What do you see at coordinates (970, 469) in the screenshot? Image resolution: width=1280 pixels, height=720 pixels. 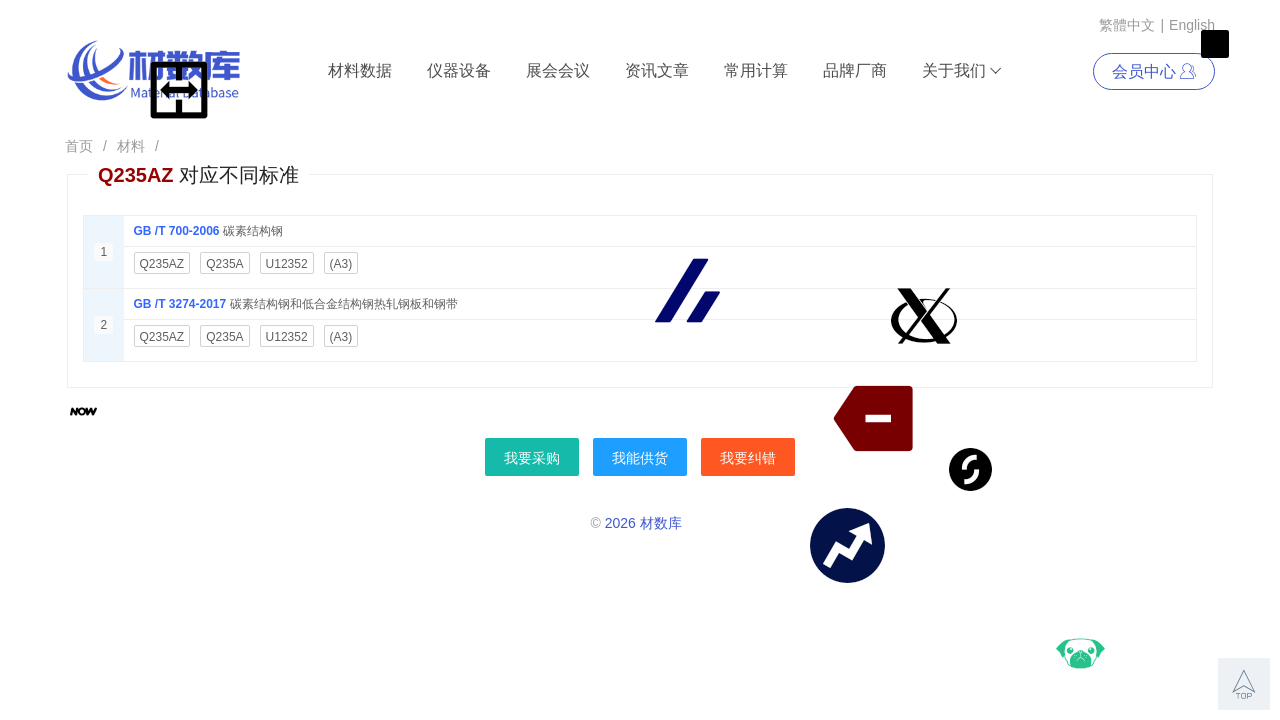 I see `open the Starling Bank app` at bounding box center [970, 469].